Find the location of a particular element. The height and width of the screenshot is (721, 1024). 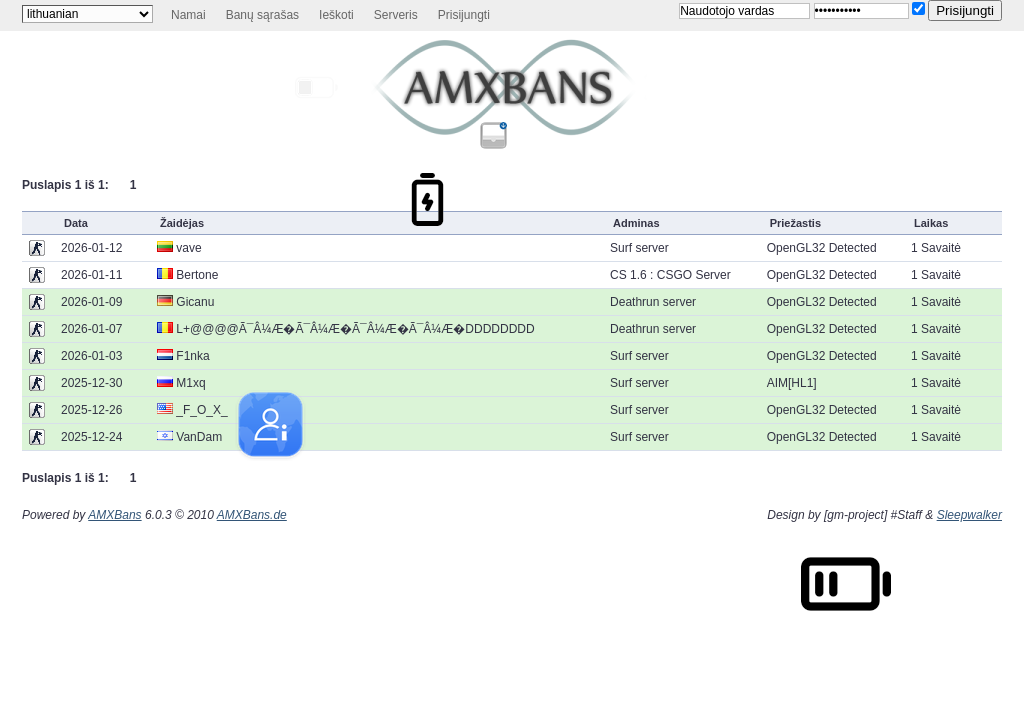

manage connected online accounts is located at coordinates (270, 425).